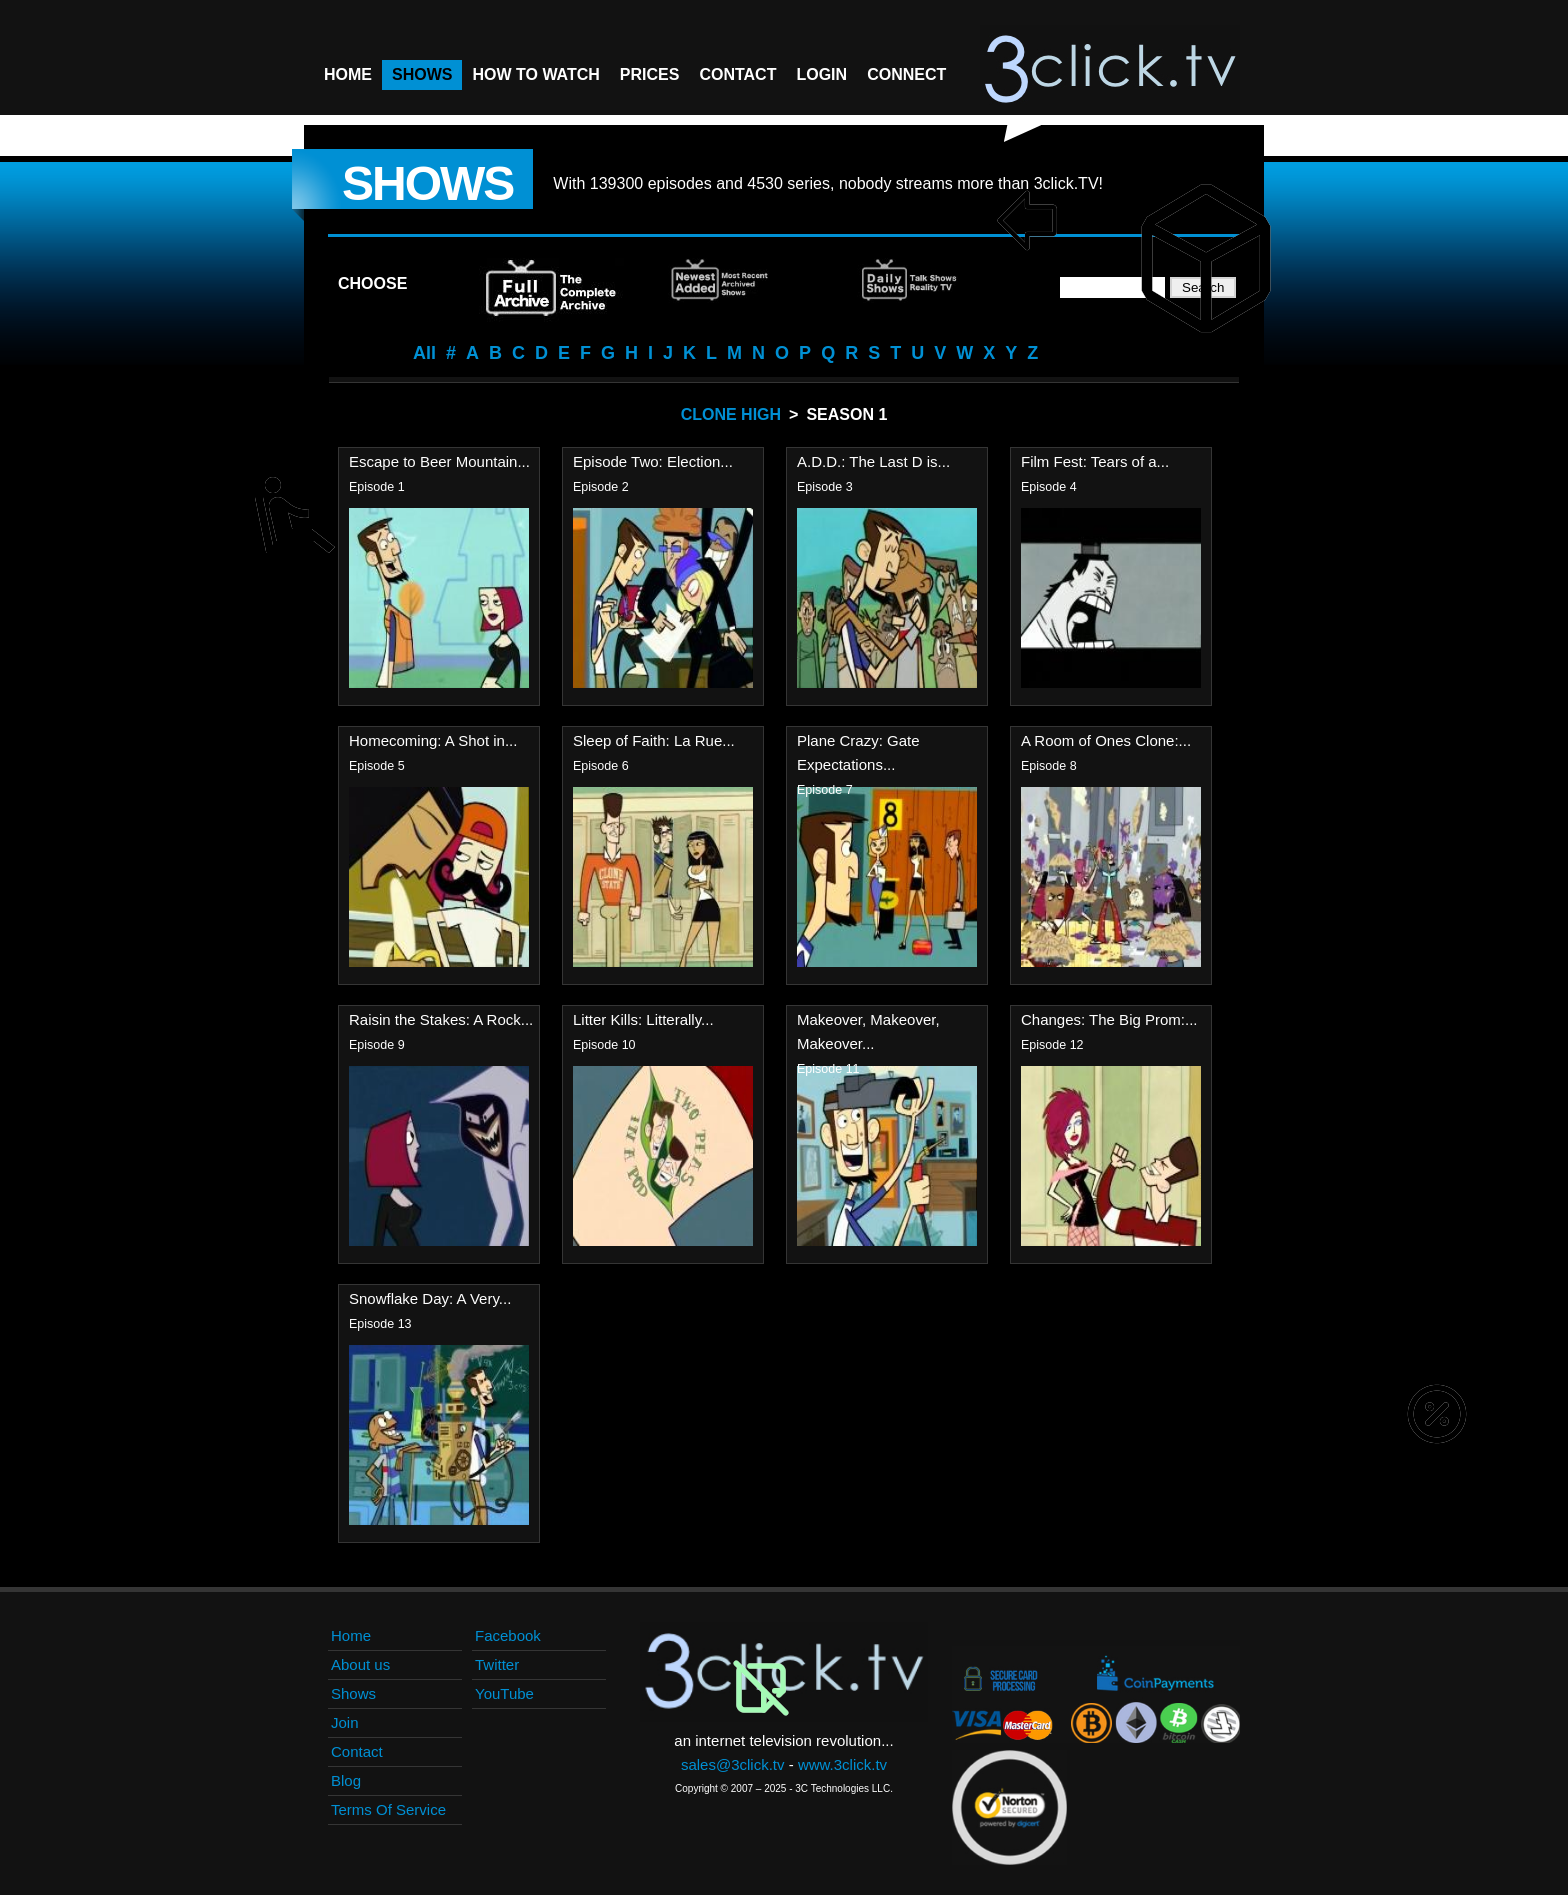  I want to click on view available discounts or promotions, so click(1437, 1414).